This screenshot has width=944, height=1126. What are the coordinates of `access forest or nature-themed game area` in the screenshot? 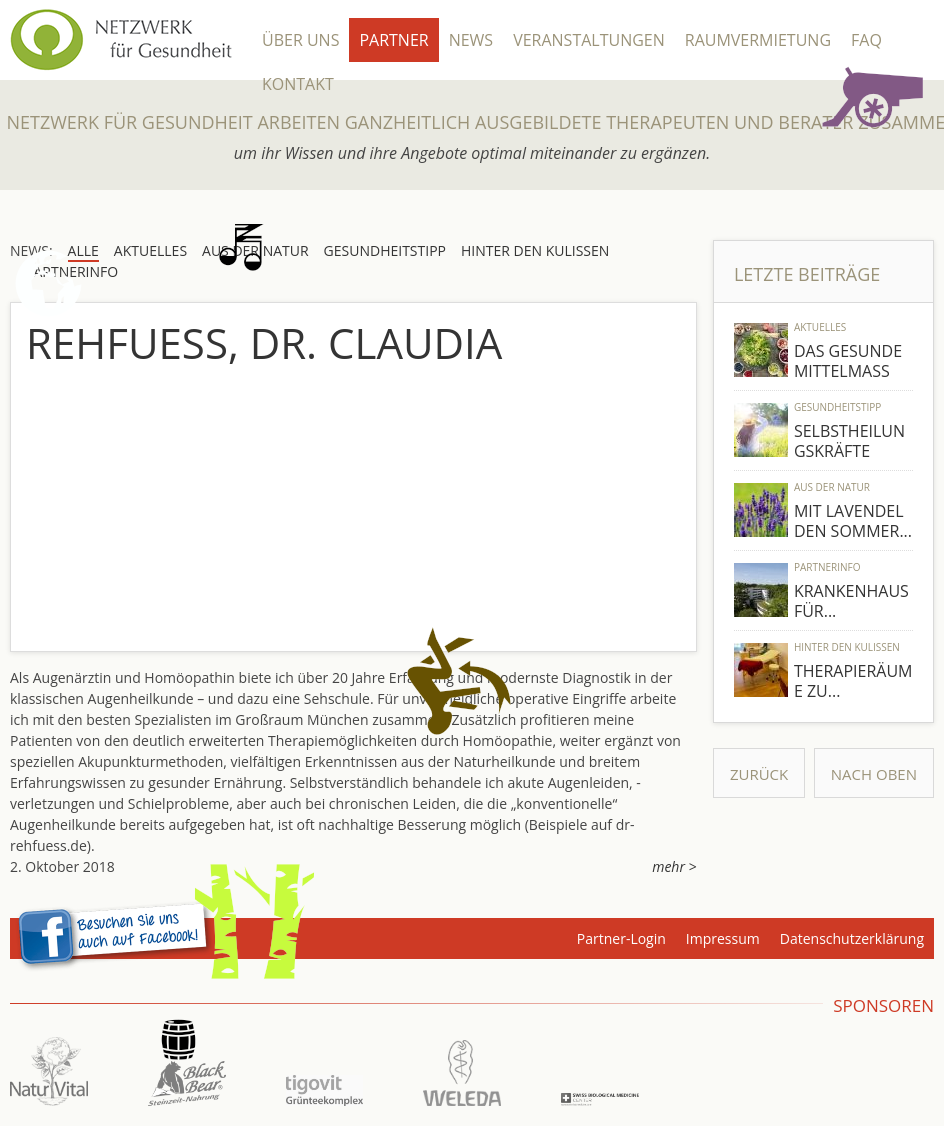 It's located at (254, 921).